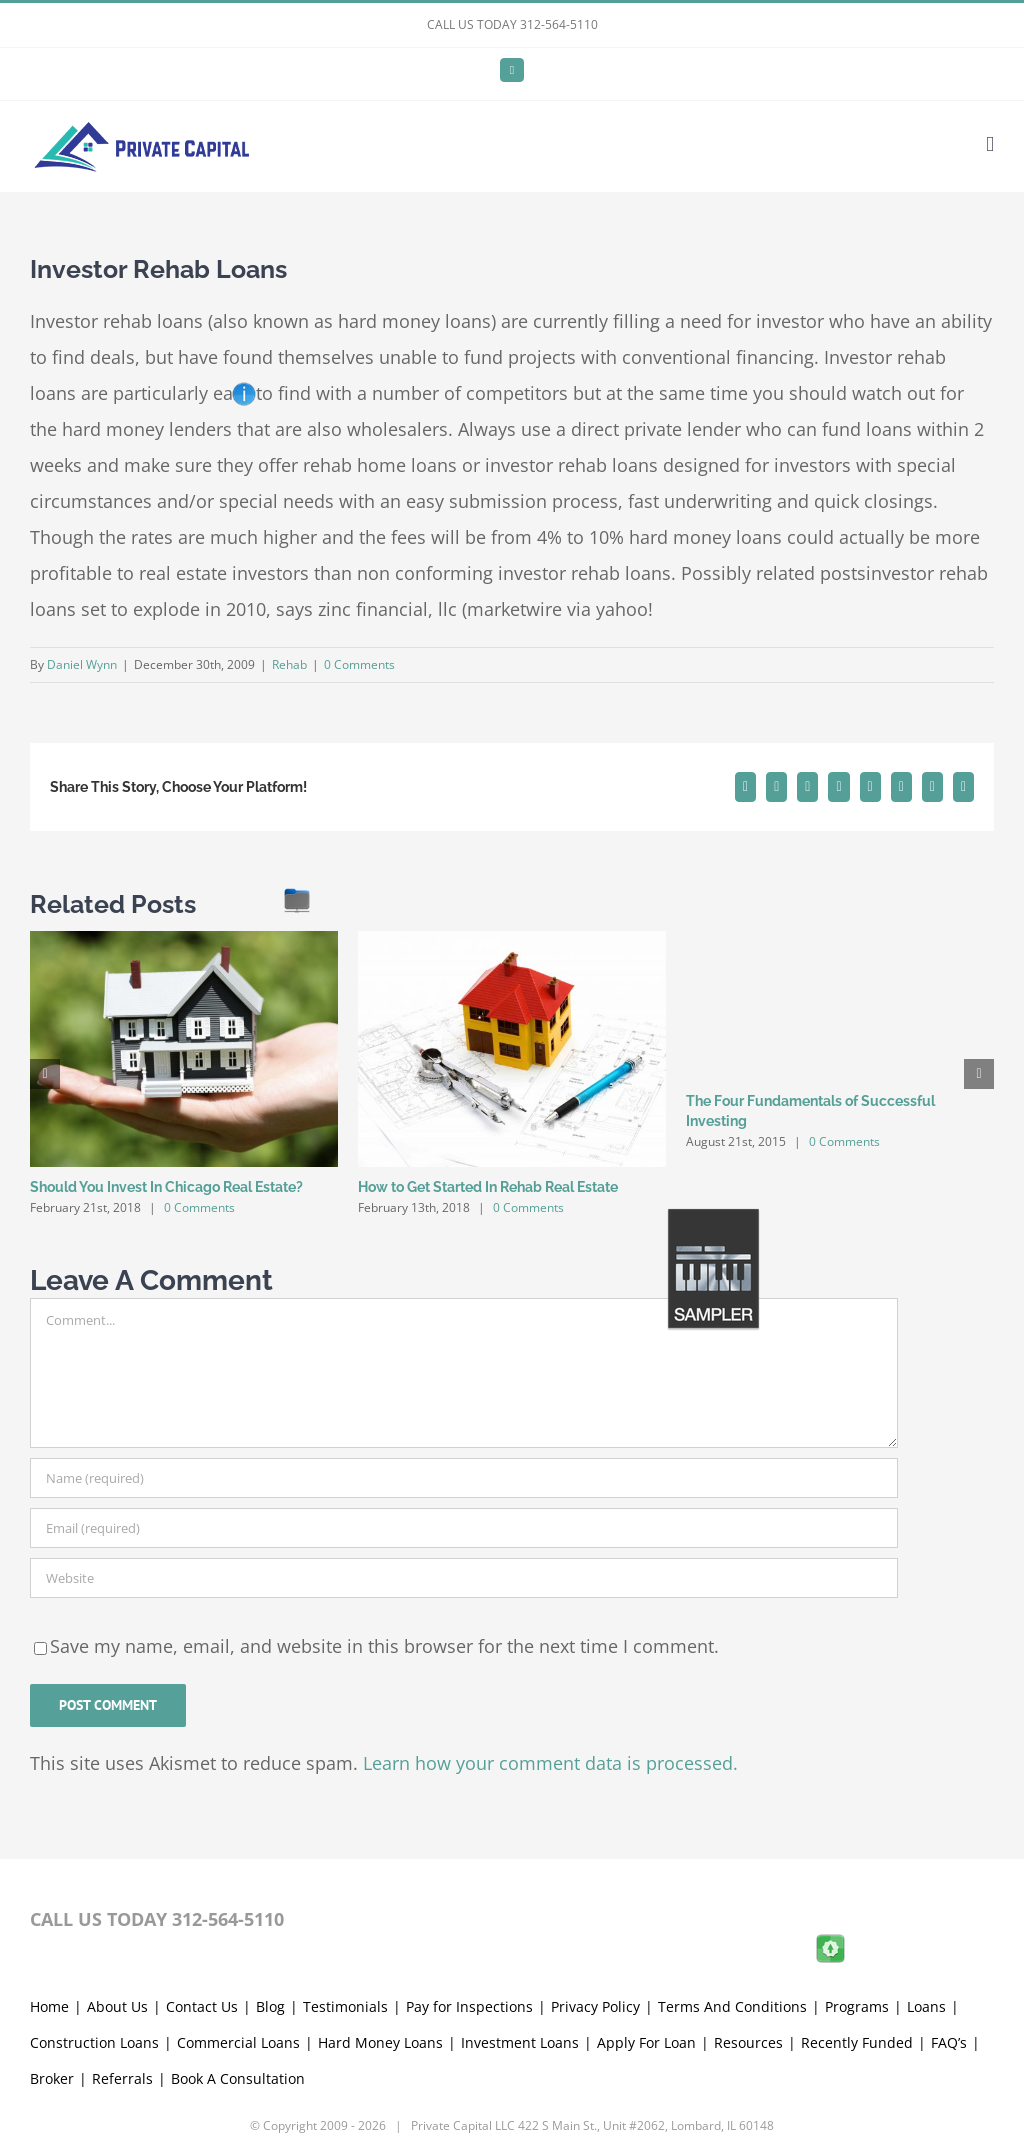 This screenshot has height=2144, width=1024. Describe the element at coordinates (830, 1948) in the screenshot. I see `check for operating system updates` at that location.